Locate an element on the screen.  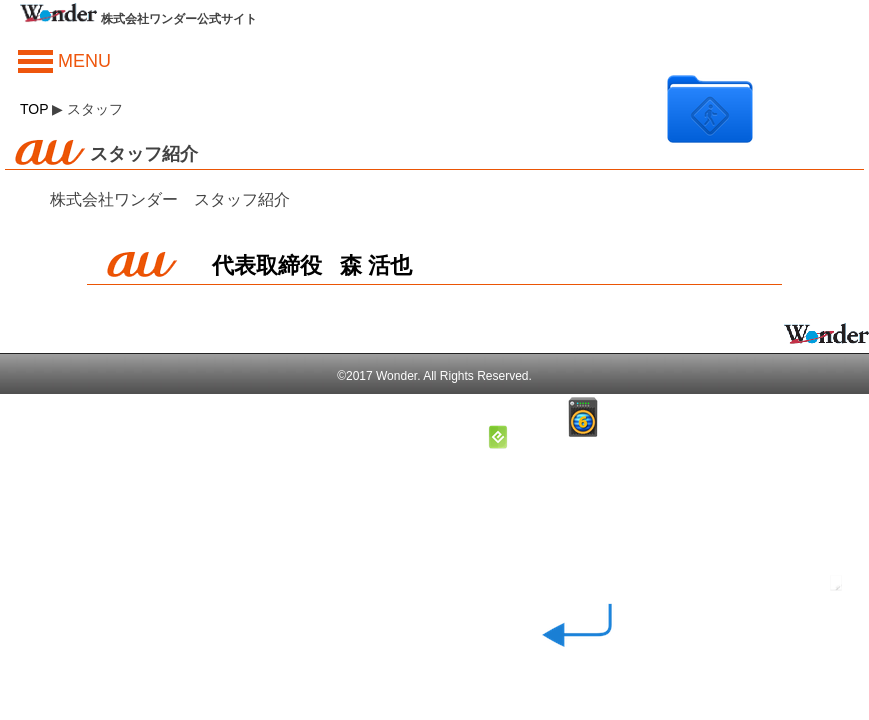
access your public folder is located at coordinates (710, 109).